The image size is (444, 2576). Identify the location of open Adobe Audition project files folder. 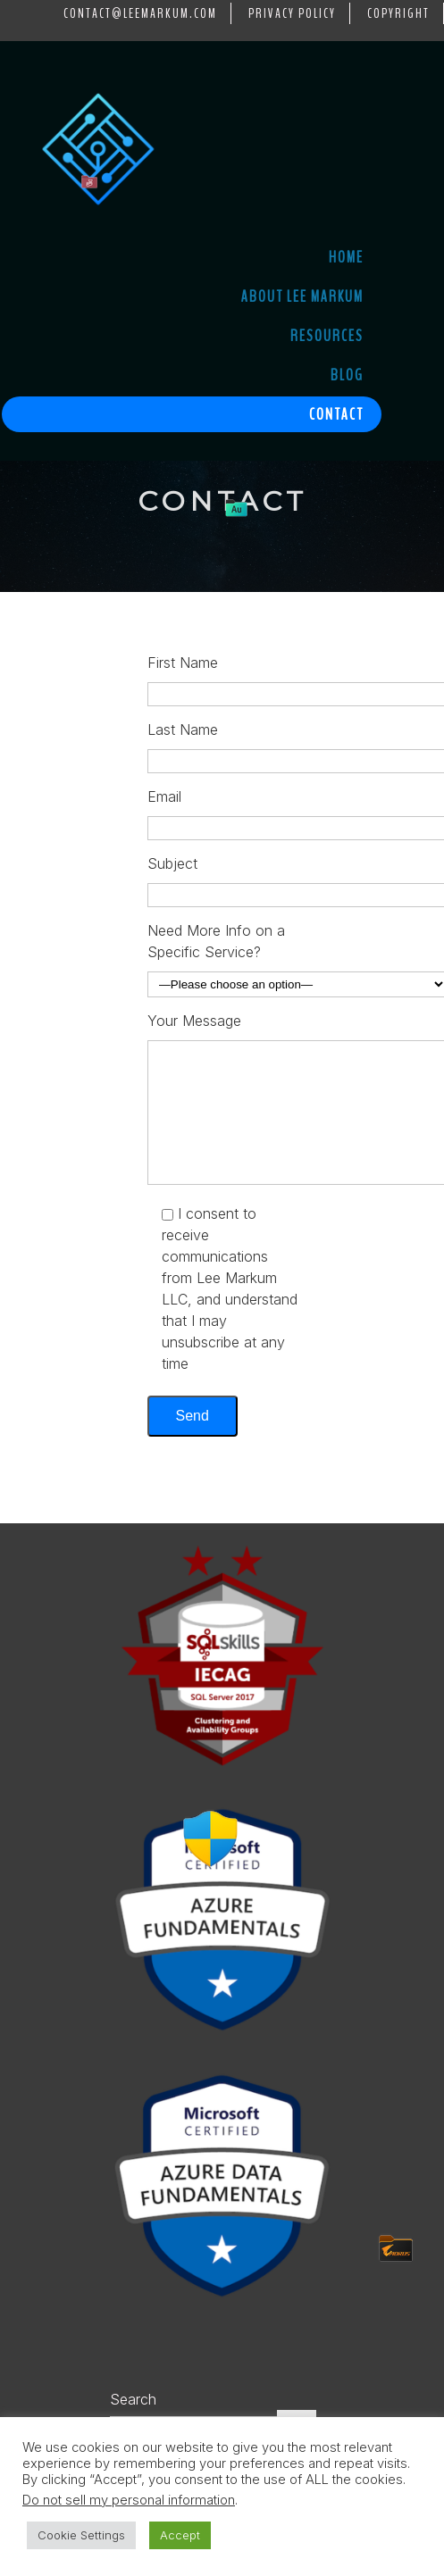
(236, 508).